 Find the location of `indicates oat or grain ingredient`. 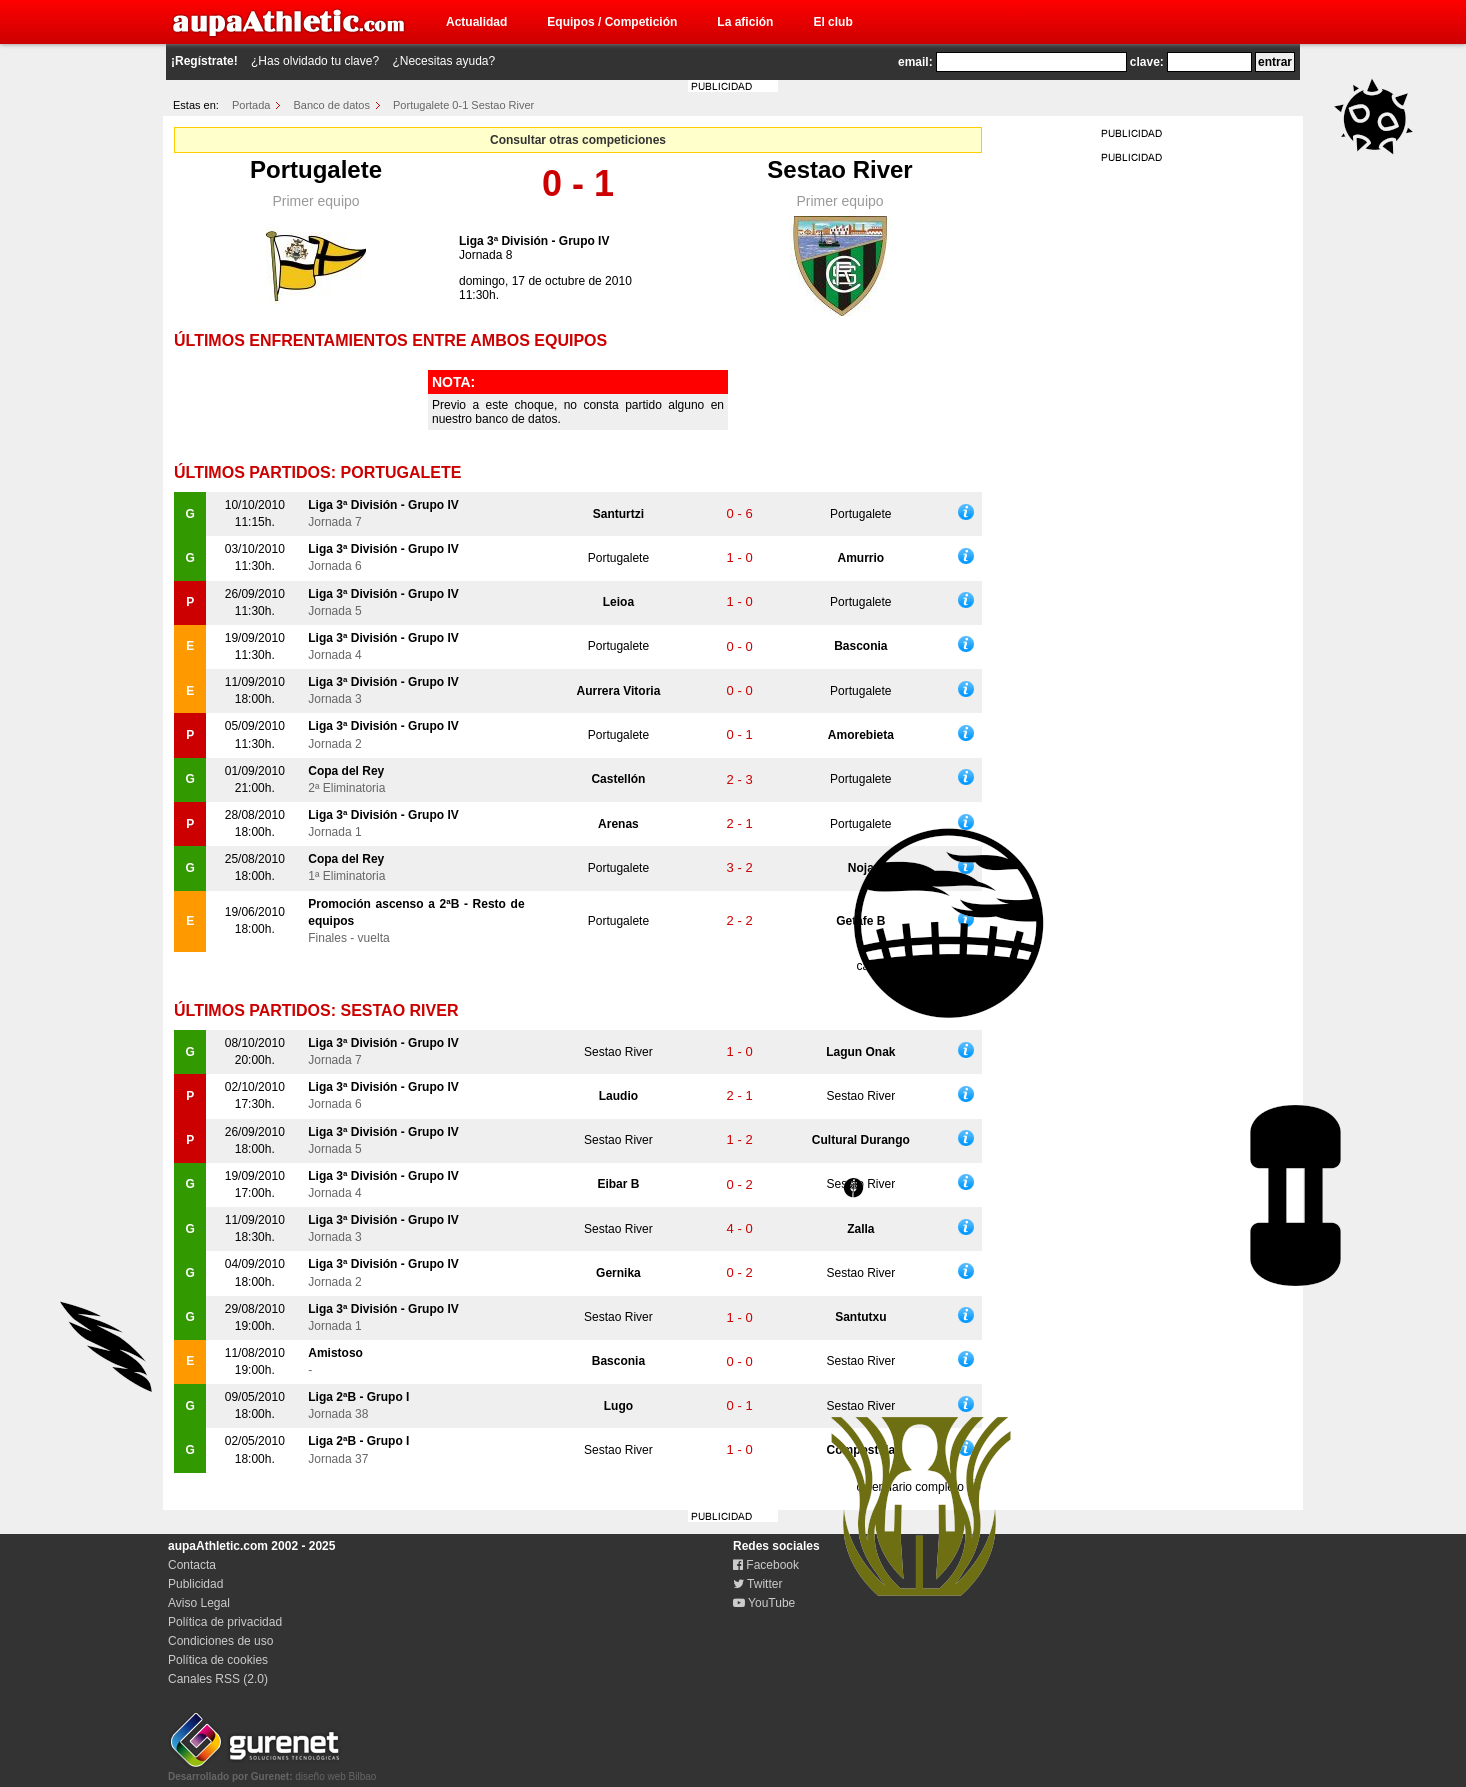

indicates oat or grain ingredient is located at coordinates (853, 1187).